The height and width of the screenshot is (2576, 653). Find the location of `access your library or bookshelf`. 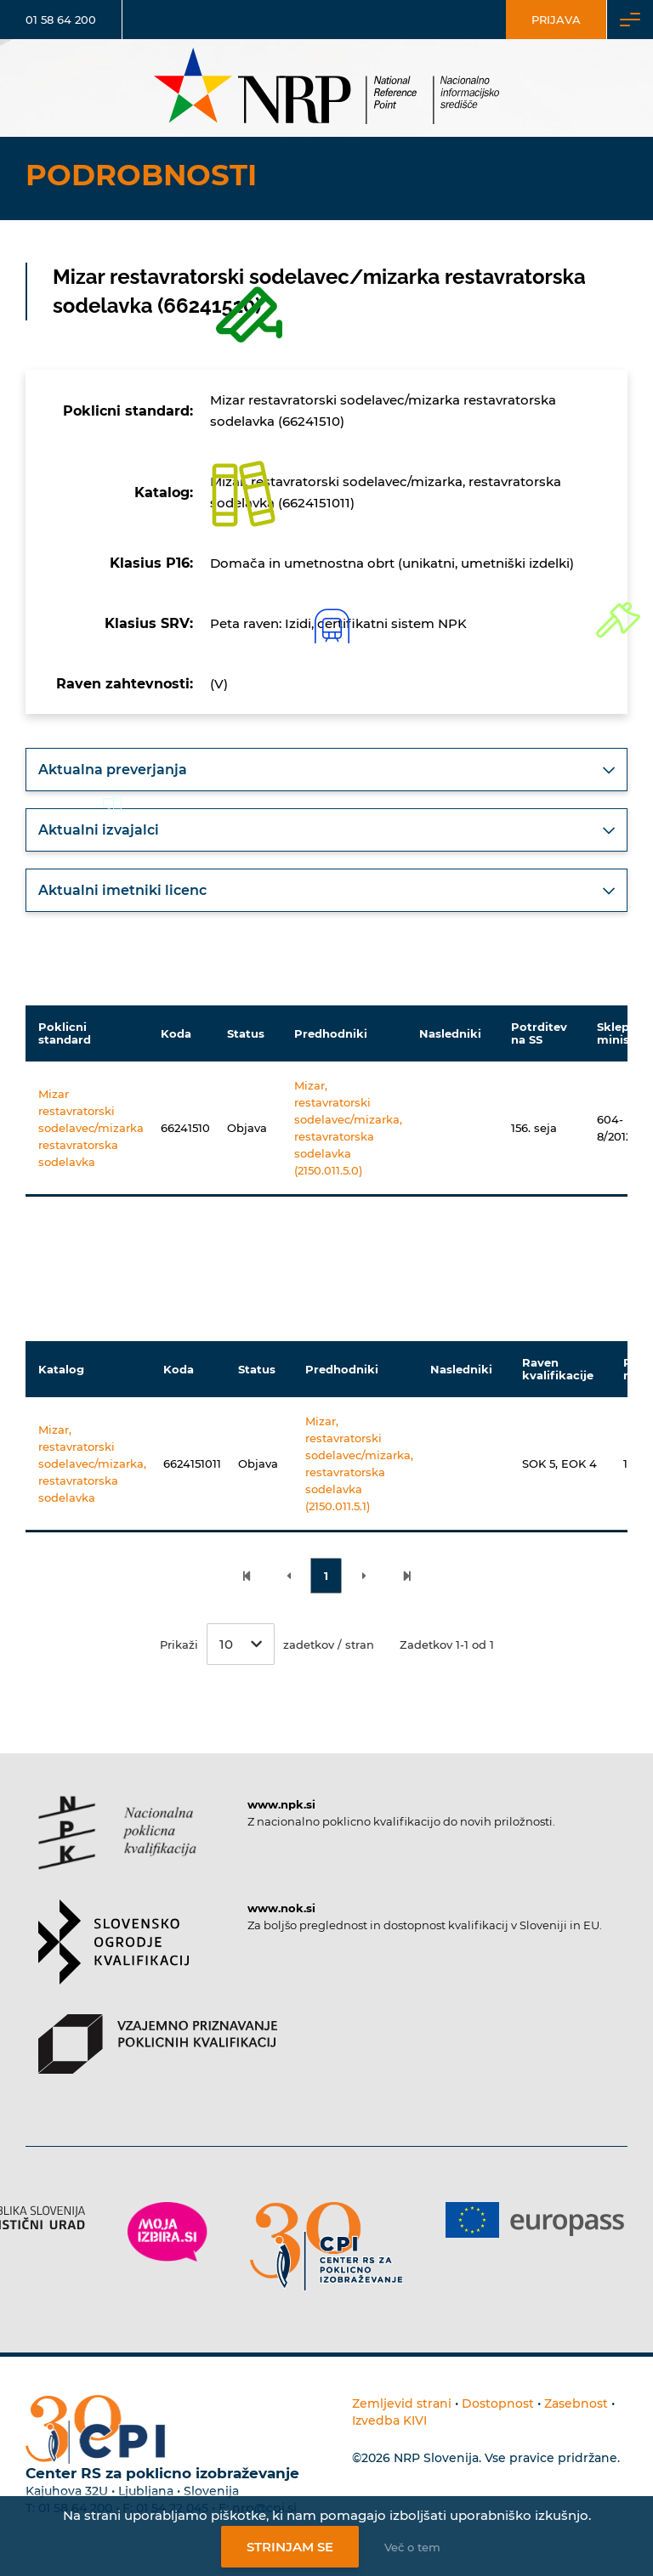

access your library or bookshelf is located at coordinates (241, 495).